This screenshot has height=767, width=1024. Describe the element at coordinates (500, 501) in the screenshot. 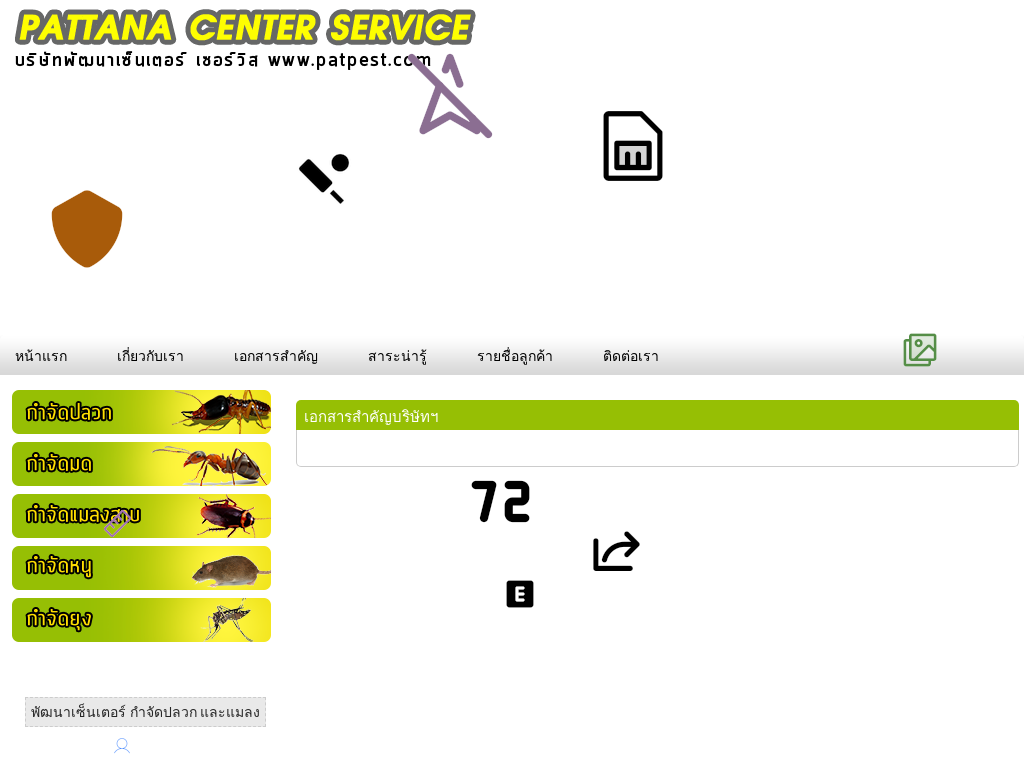

I see `indicates item number 72 in a list or sequence` at that location.